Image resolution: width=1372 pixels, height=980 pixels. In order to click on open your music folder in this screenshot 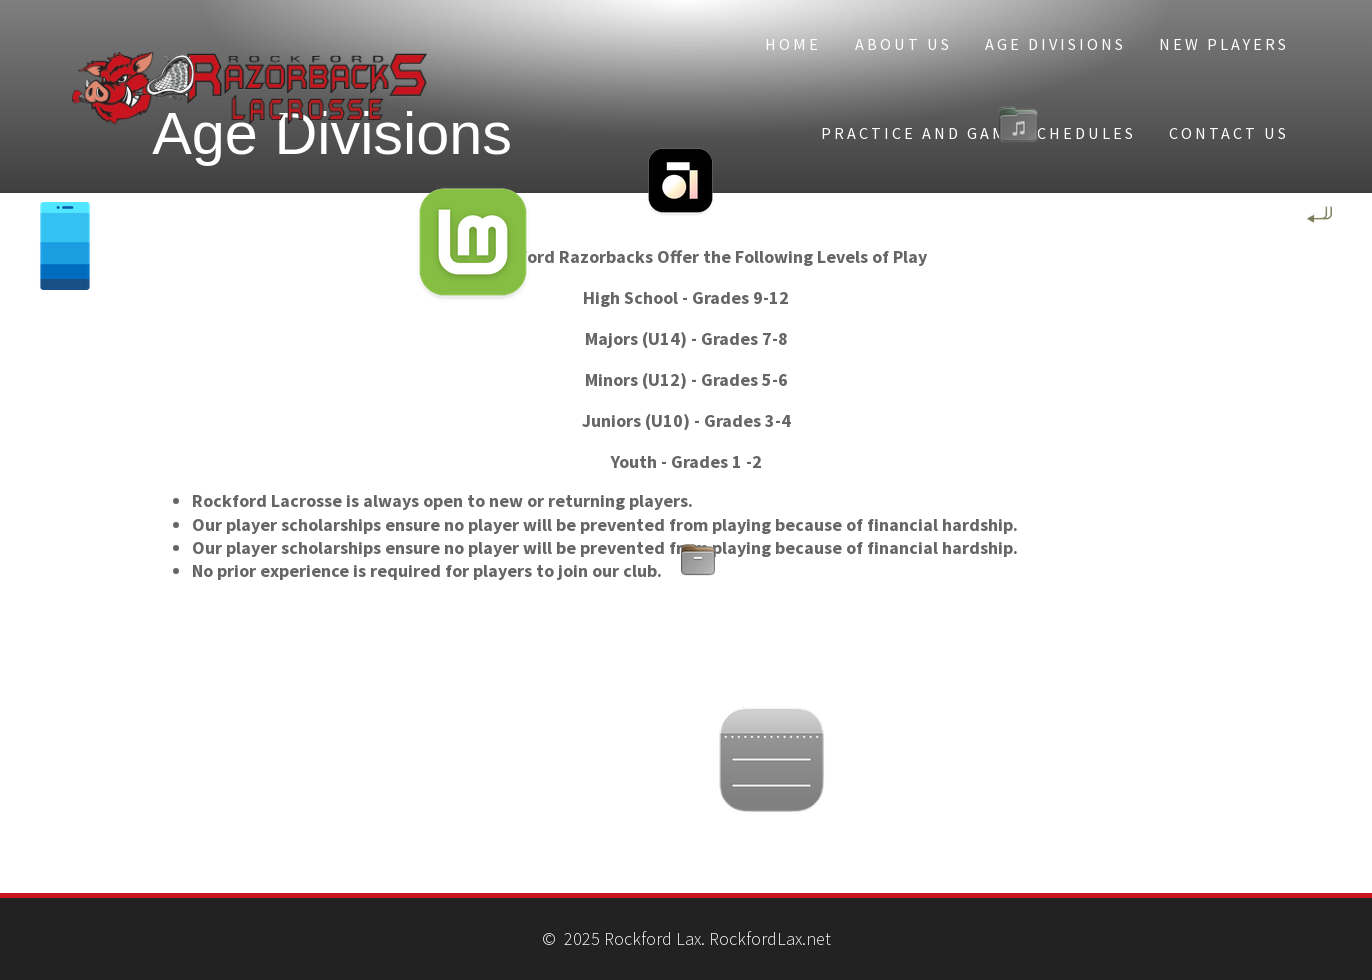, I will do `click(1018, 123)`.